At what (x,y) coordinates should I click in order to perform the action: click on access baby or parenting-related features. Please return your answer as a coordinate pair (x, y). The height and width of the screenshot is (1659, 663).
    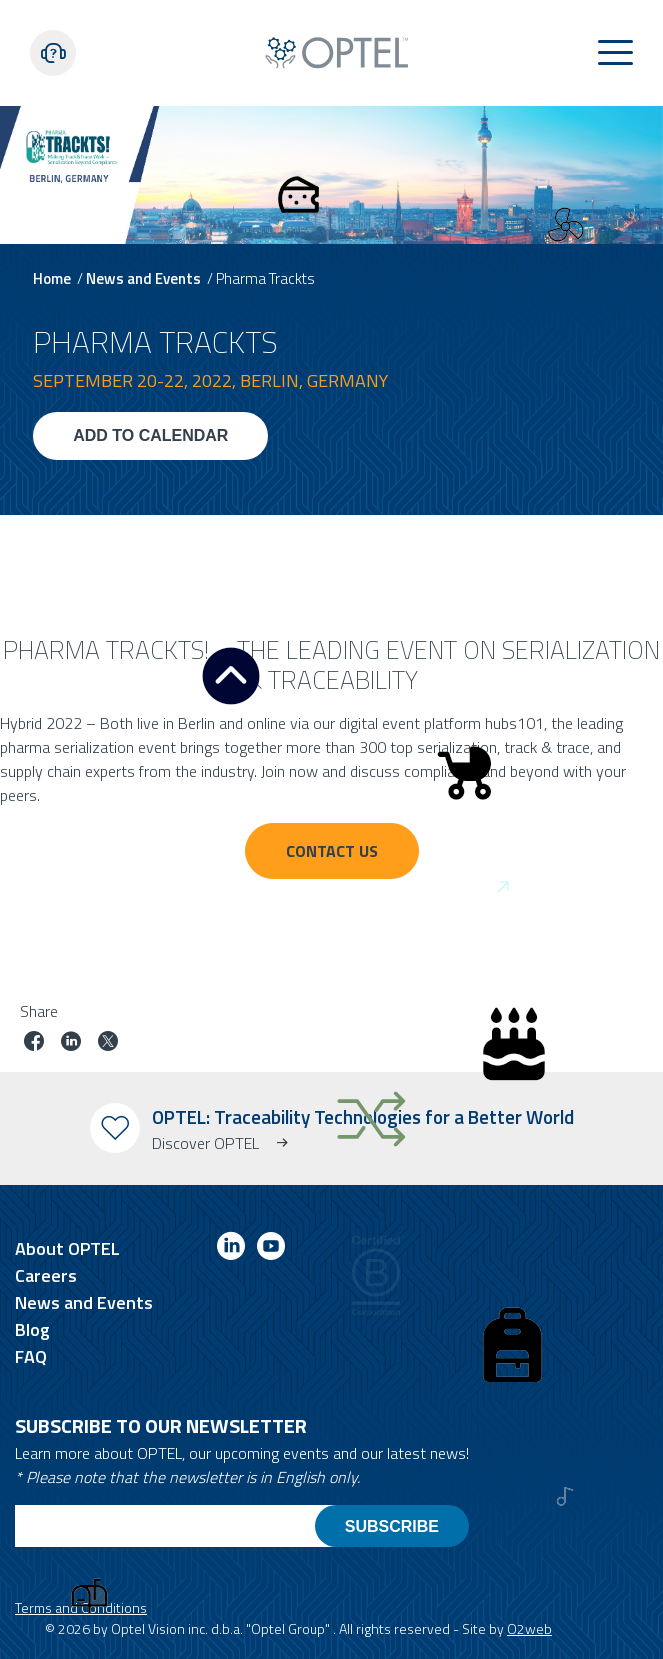
    Looking at the image, I should click on (467, 773).